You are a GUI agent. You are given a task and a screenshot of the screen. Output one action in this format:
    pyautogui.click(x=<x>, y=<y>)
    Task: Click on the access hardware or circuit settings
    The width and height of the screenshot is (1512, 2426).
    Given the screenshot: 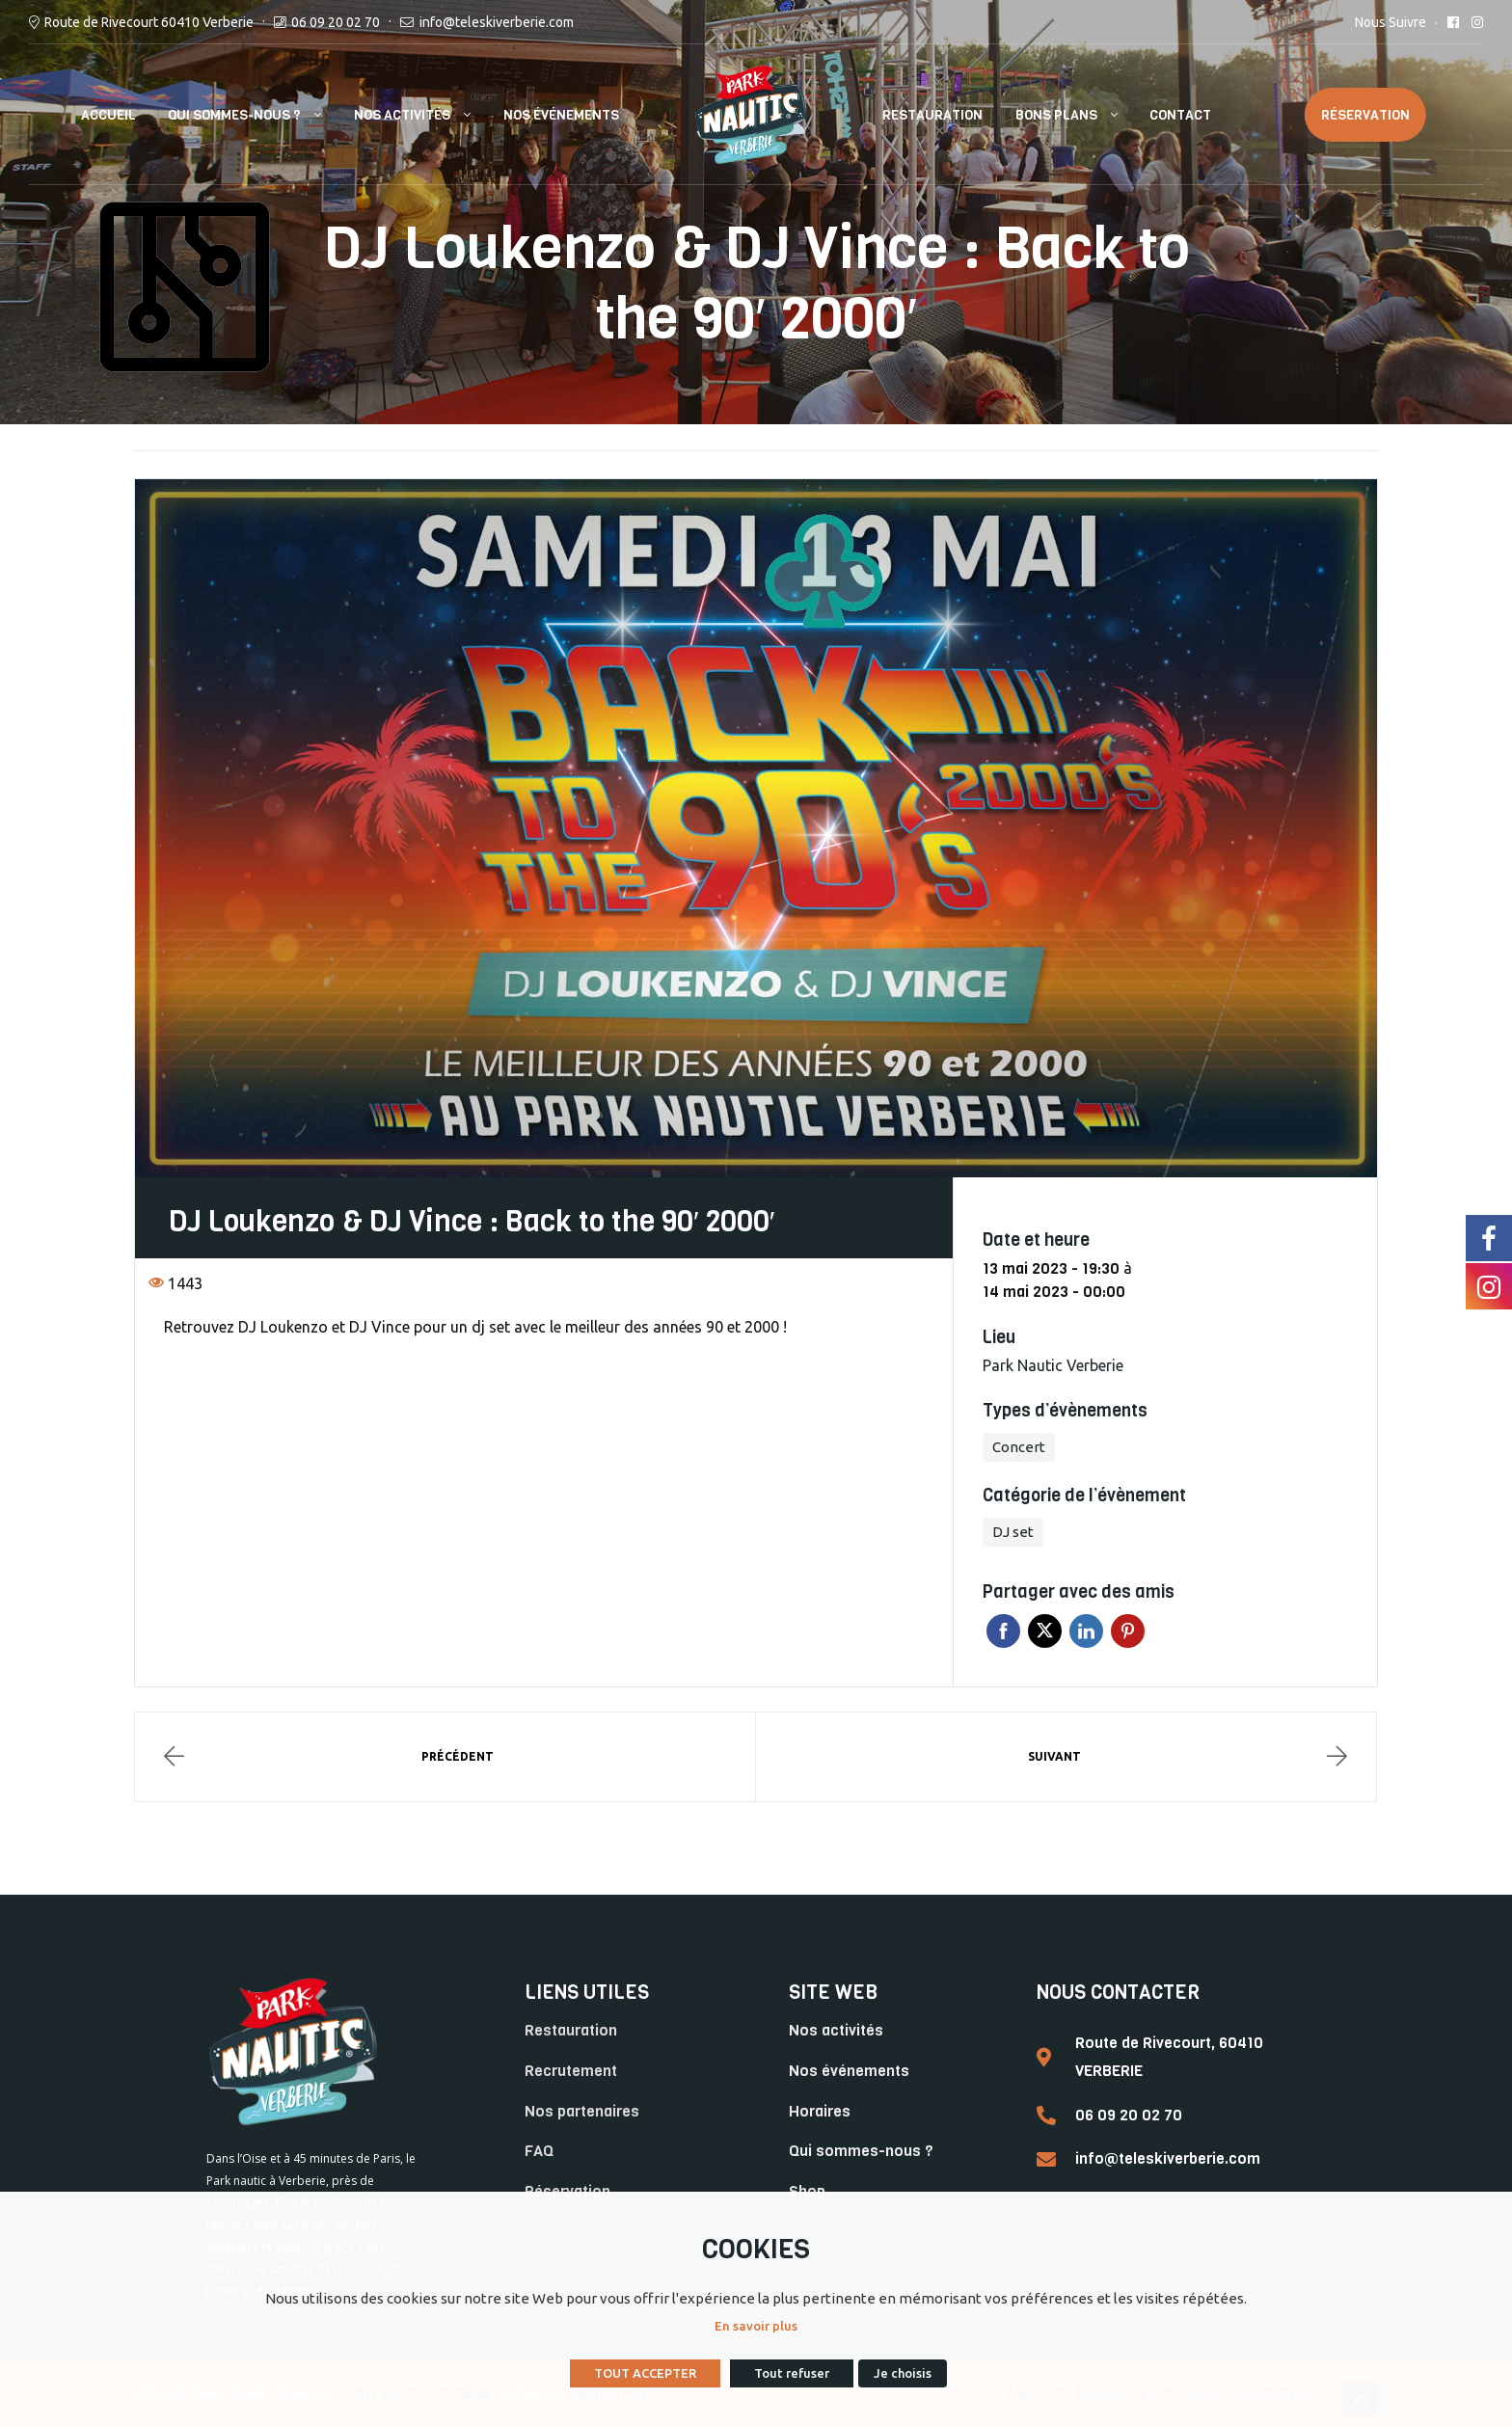 What is the action you would take?
    pyautogui.click(x=184, y=286)
    